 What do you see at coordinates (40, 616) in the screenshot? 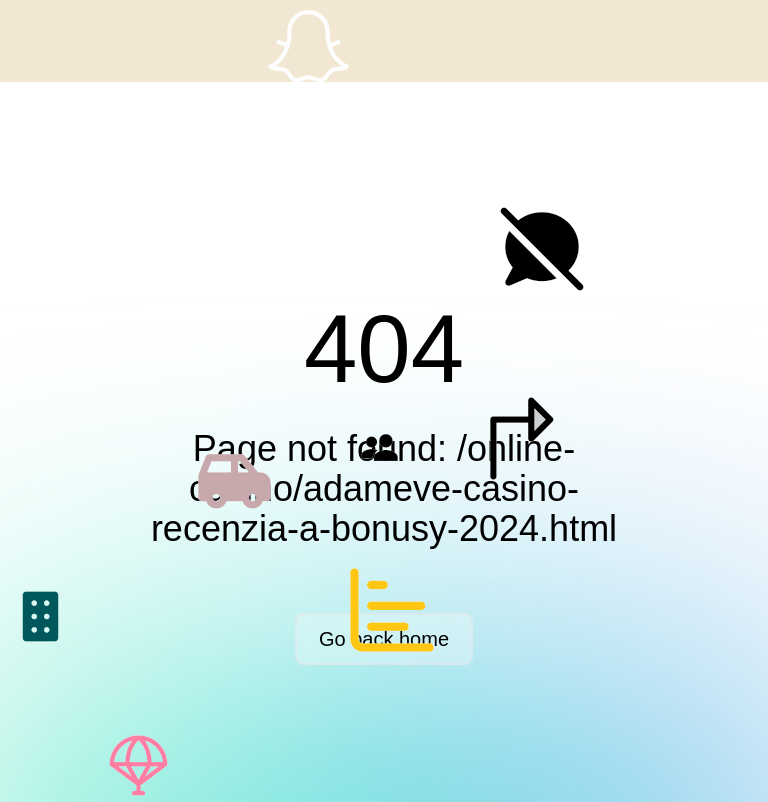
I see `drag to reorder items in a list` at bounding box center [40, 616].